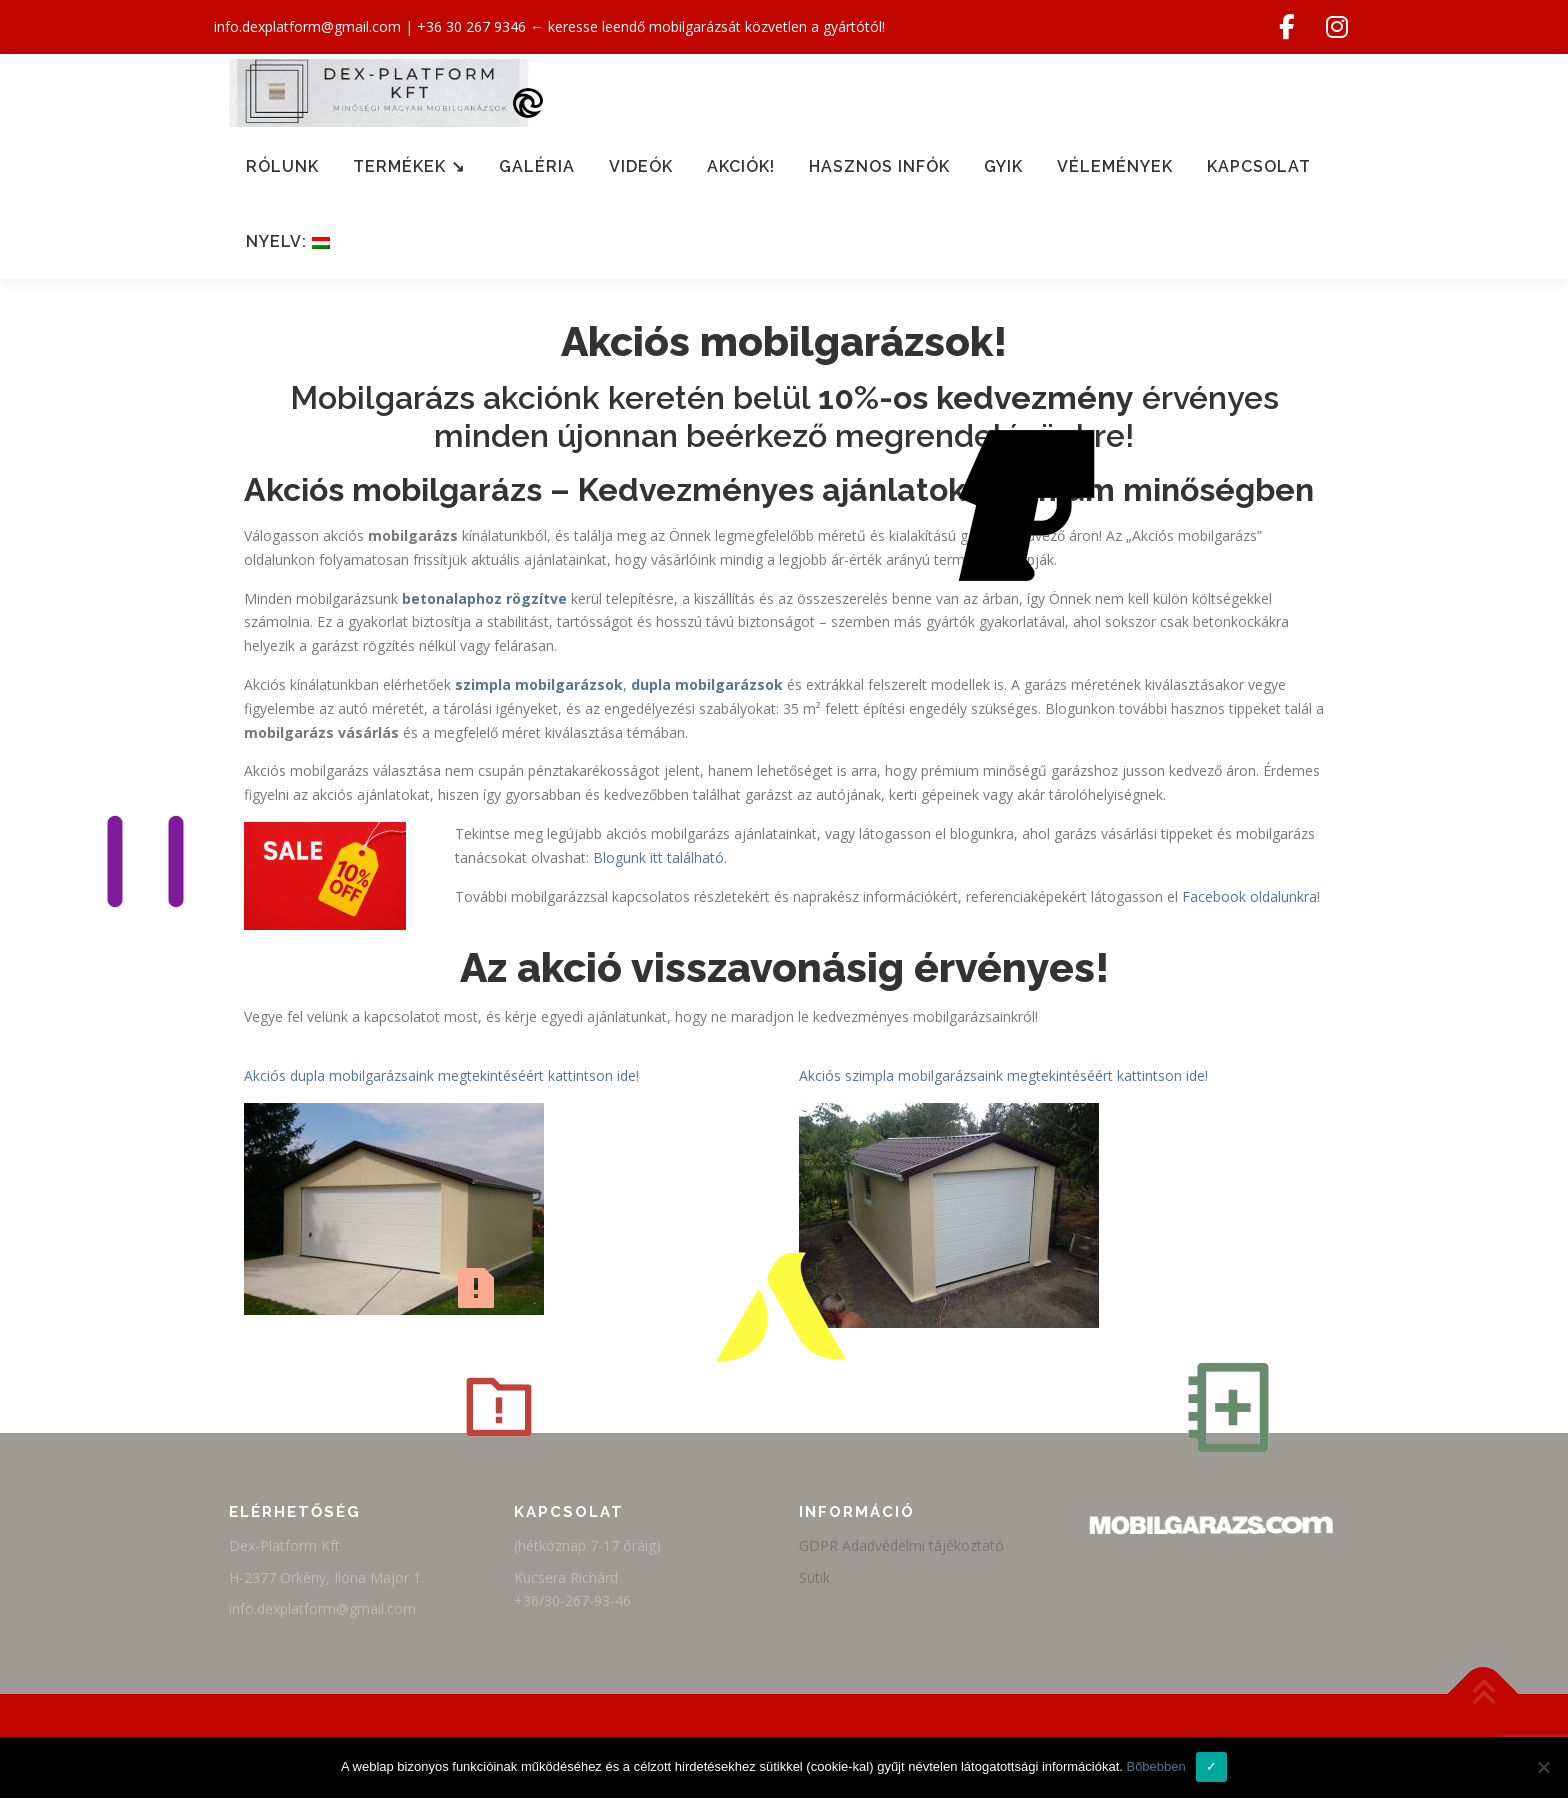 The width and height of the screenshot is (1568, 1798). What do you see at coordinates (1026, 505) in the screenshot?
I see `check body temperature` at bounding box center [1026, 505].